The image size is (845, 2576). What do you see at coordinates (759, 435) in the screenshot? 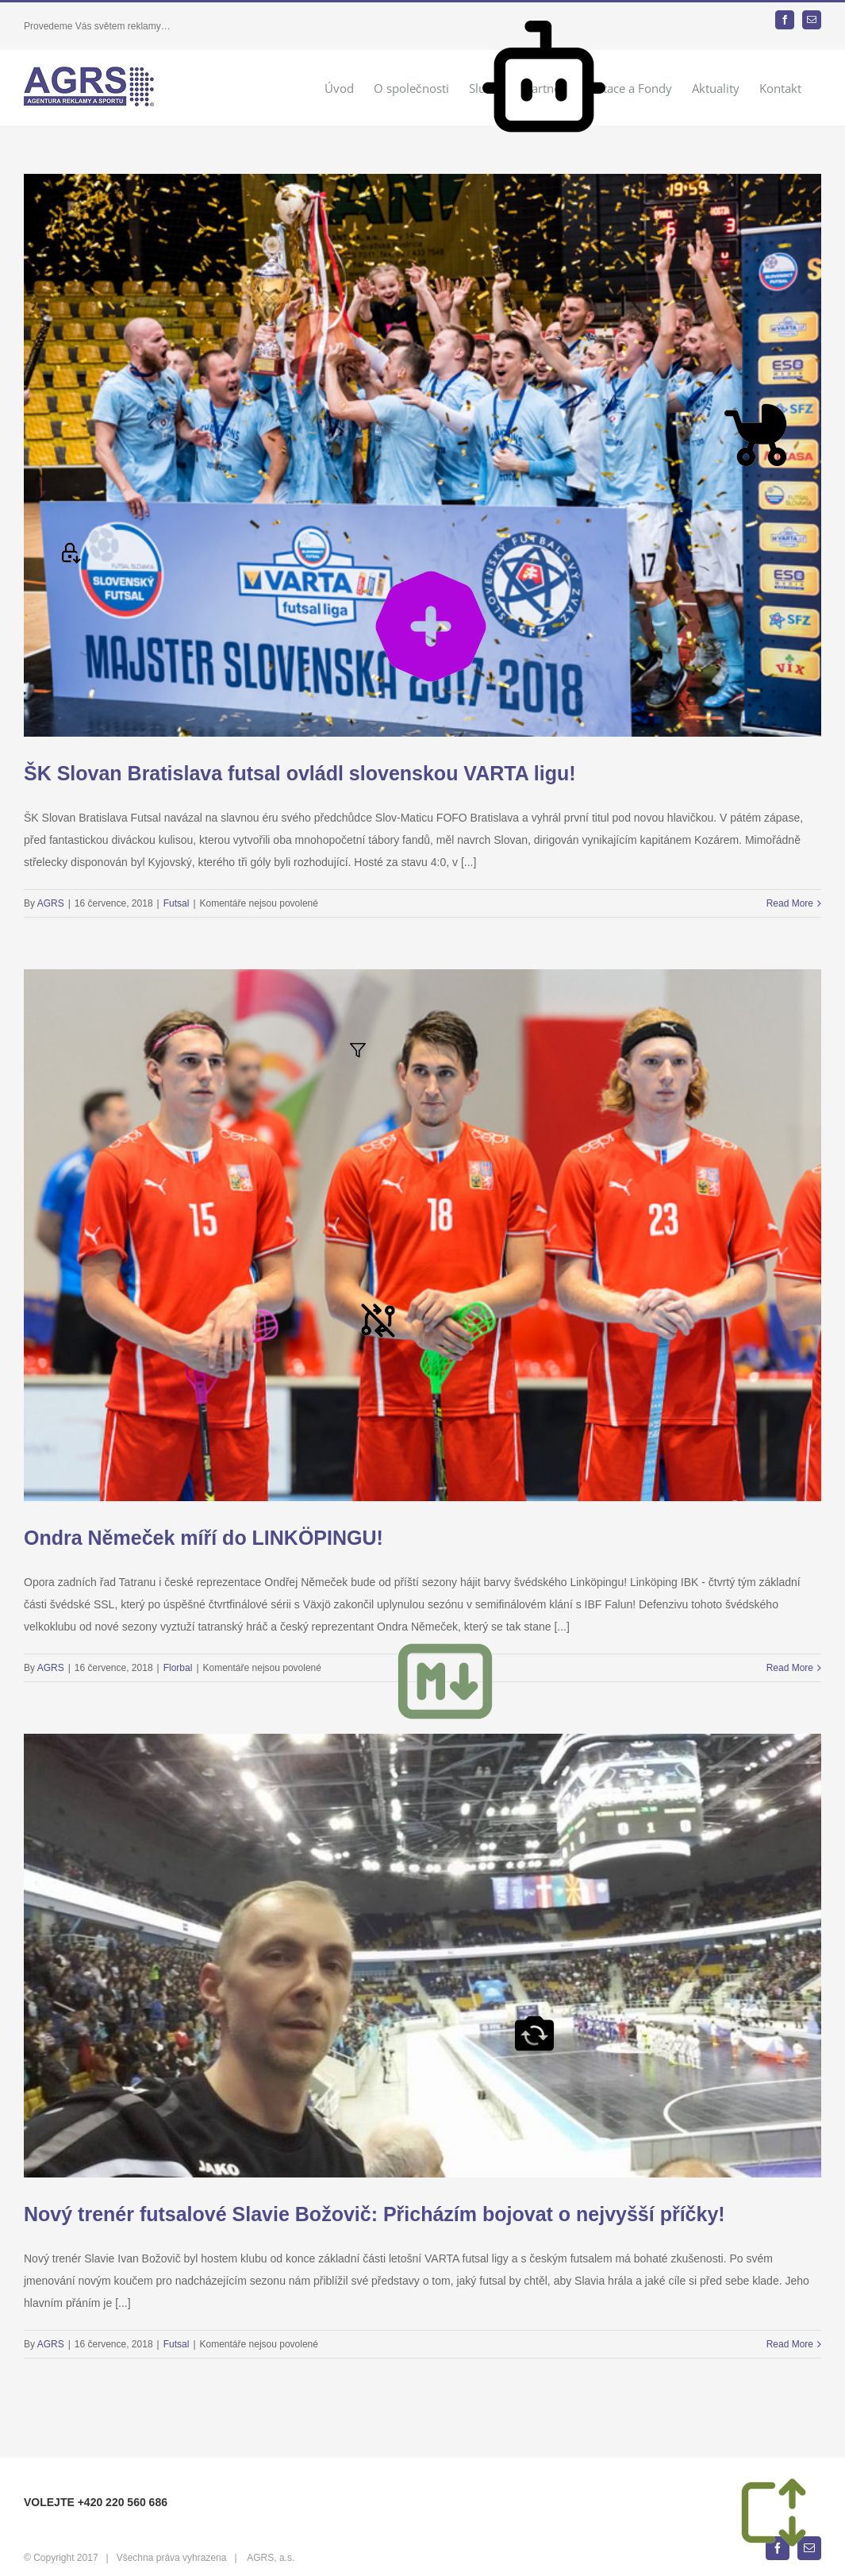
I see `access baby or parenting-related features` at bounding box center [759, 435].